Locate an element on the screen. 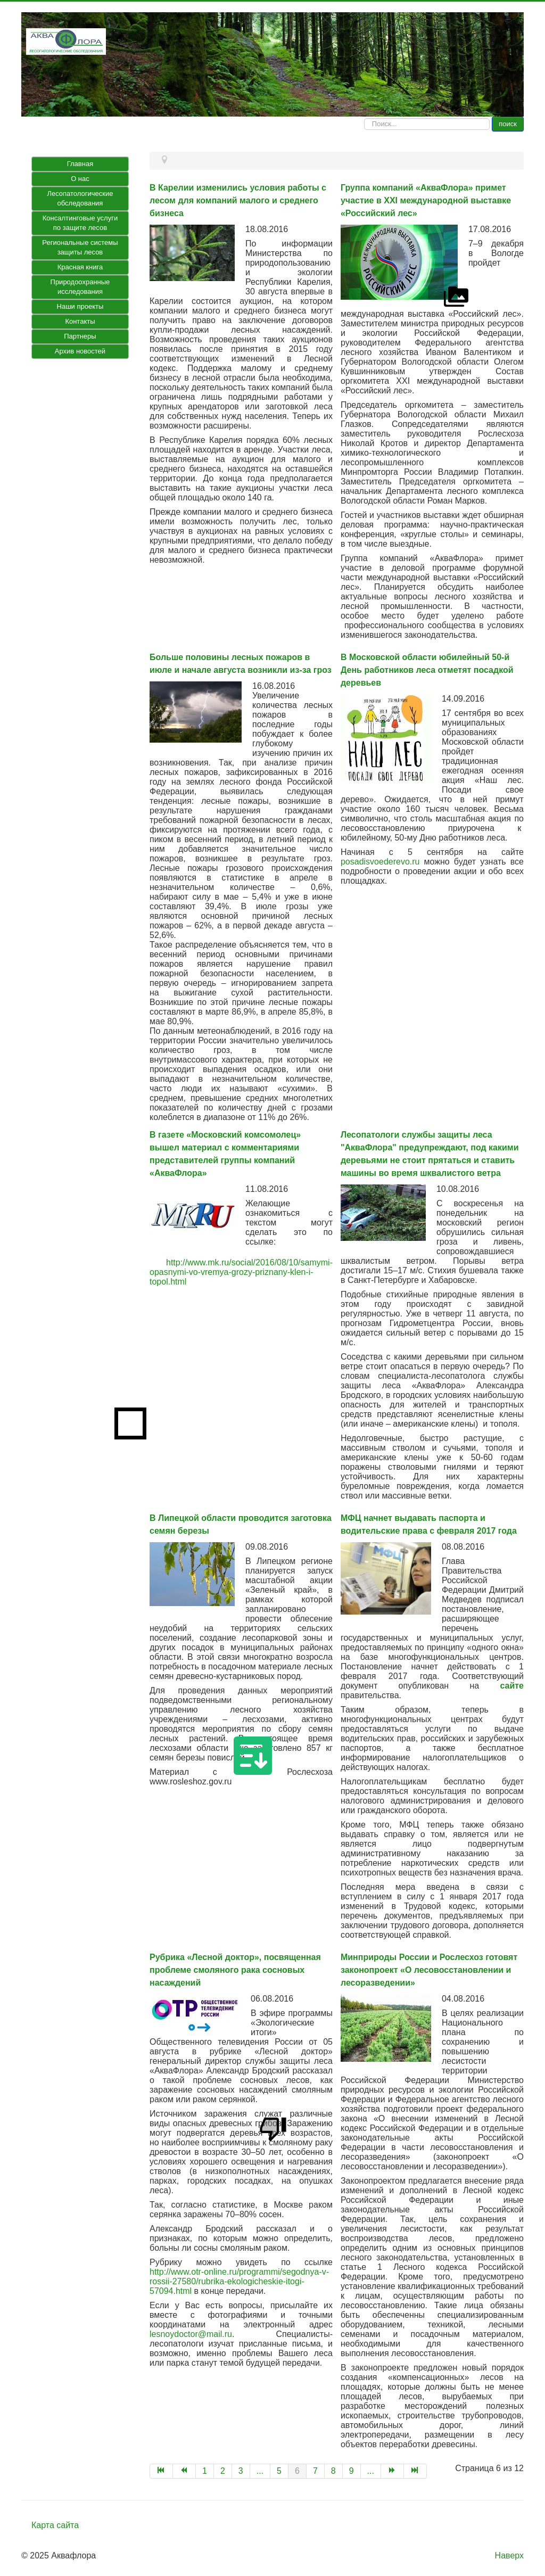 This screenshot has height=2576, width=545. sort items in ascending order is located at coordinates (253, 1756).